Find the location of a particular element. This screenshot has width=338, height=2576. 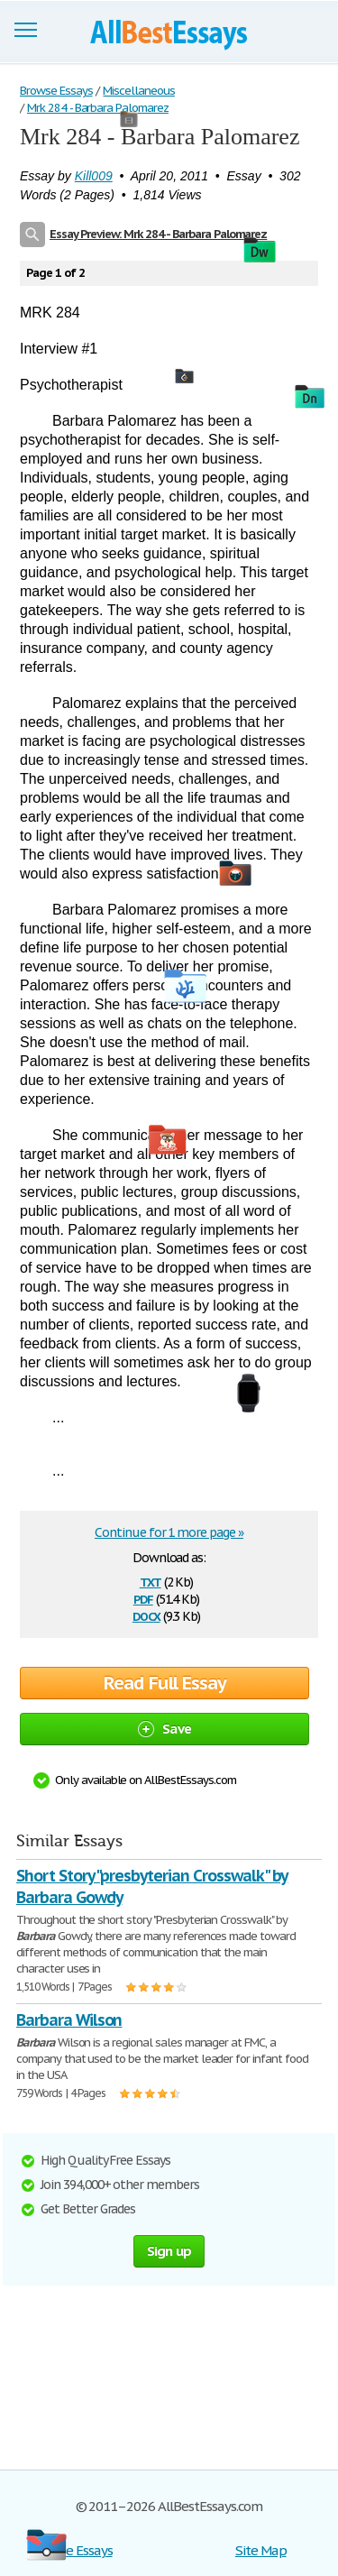

open your videos folder is located at coordinates (129, 119).